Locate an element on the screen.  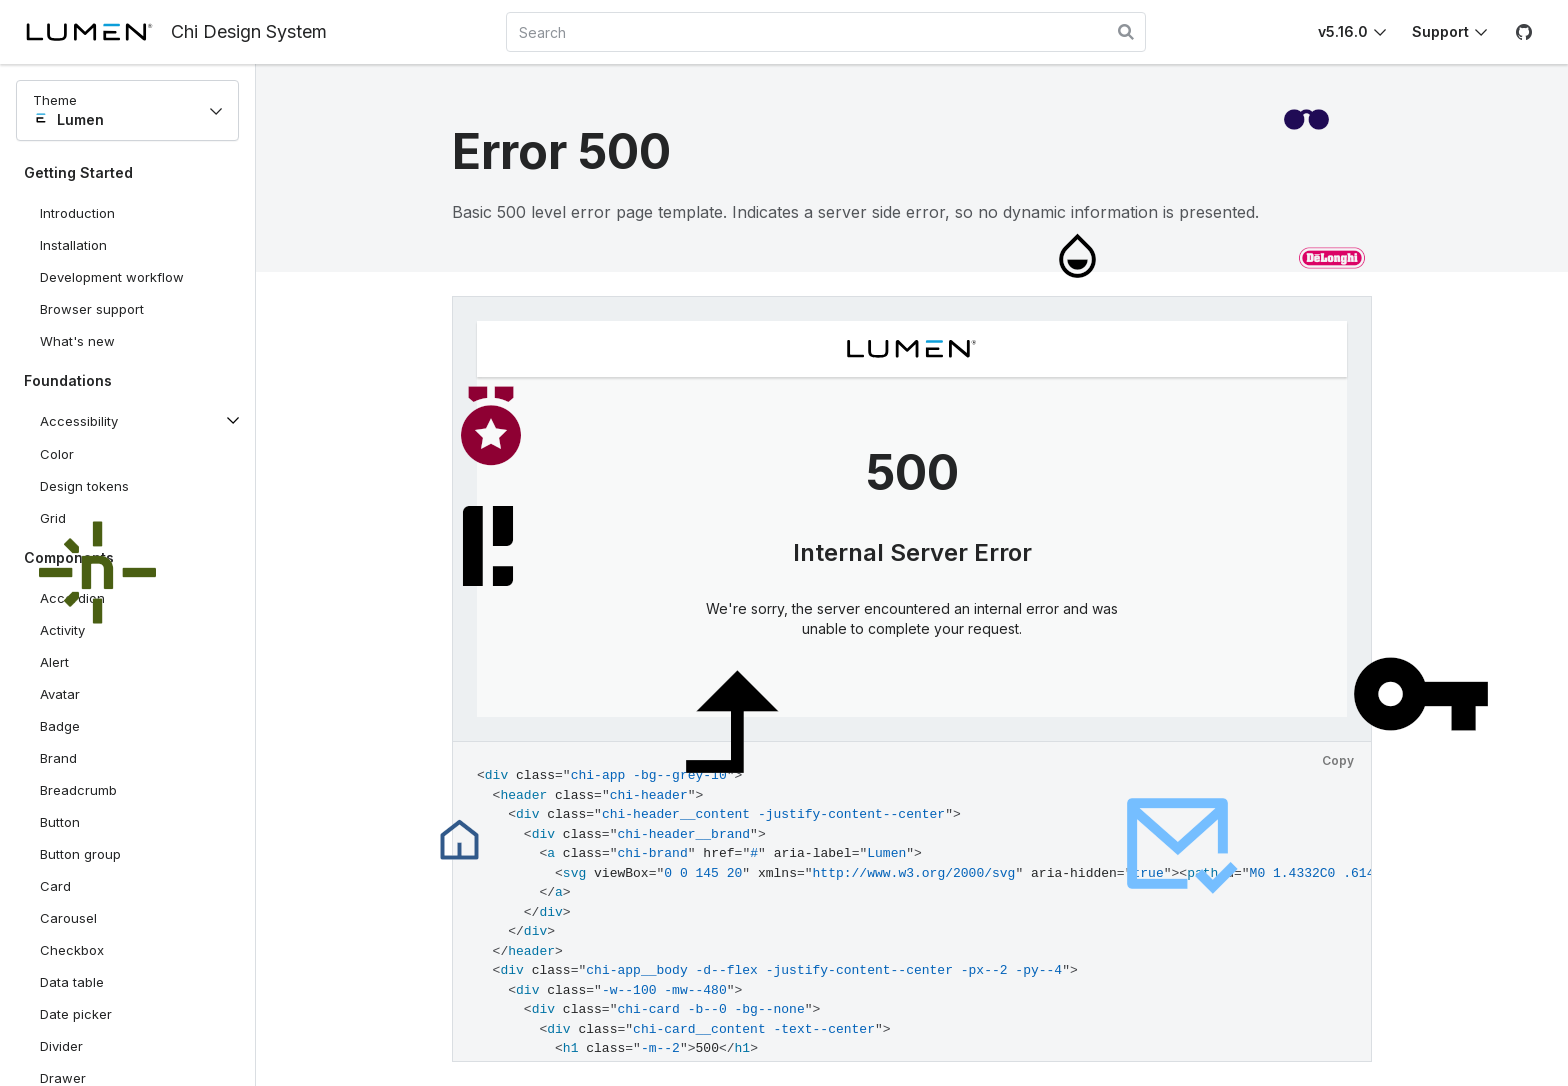
Netlify logo is located at coordinates (97, 572).